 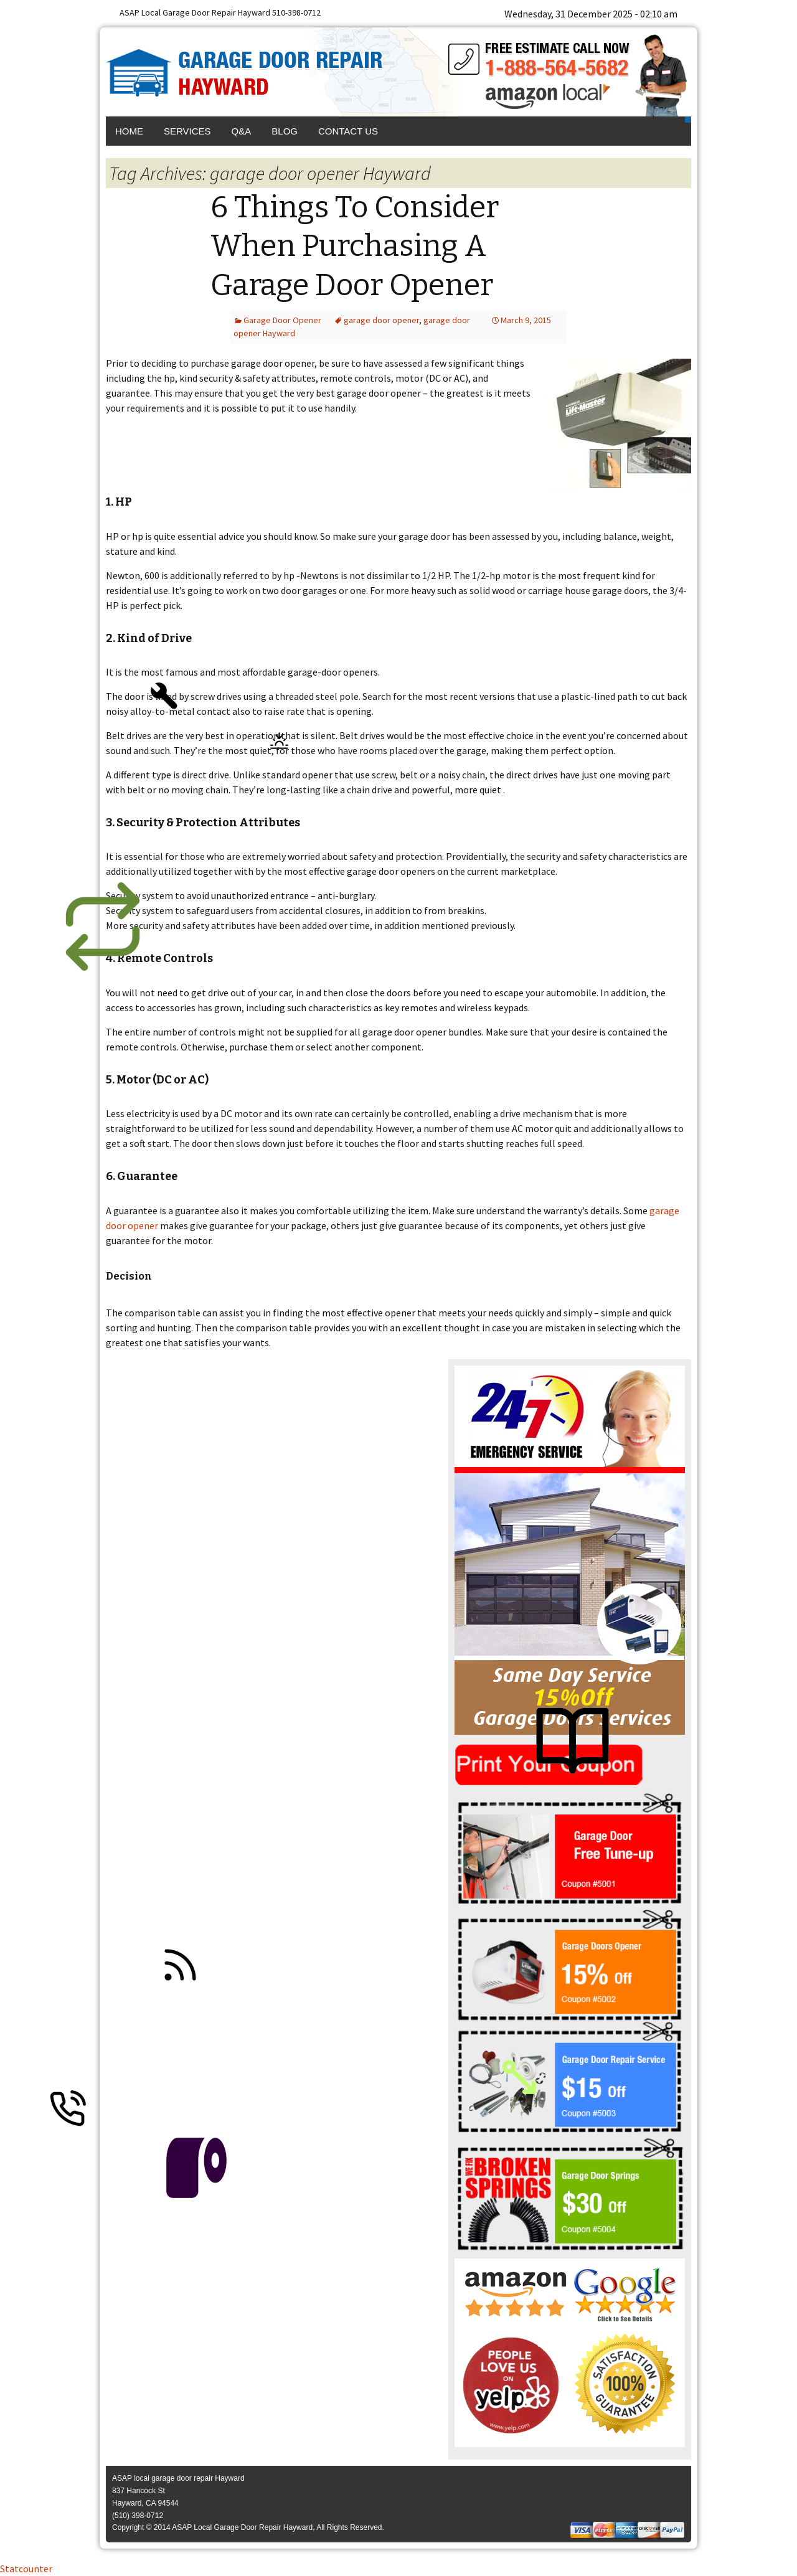 I want to click on set display to evening or night mode, so click(x=279, y=740).